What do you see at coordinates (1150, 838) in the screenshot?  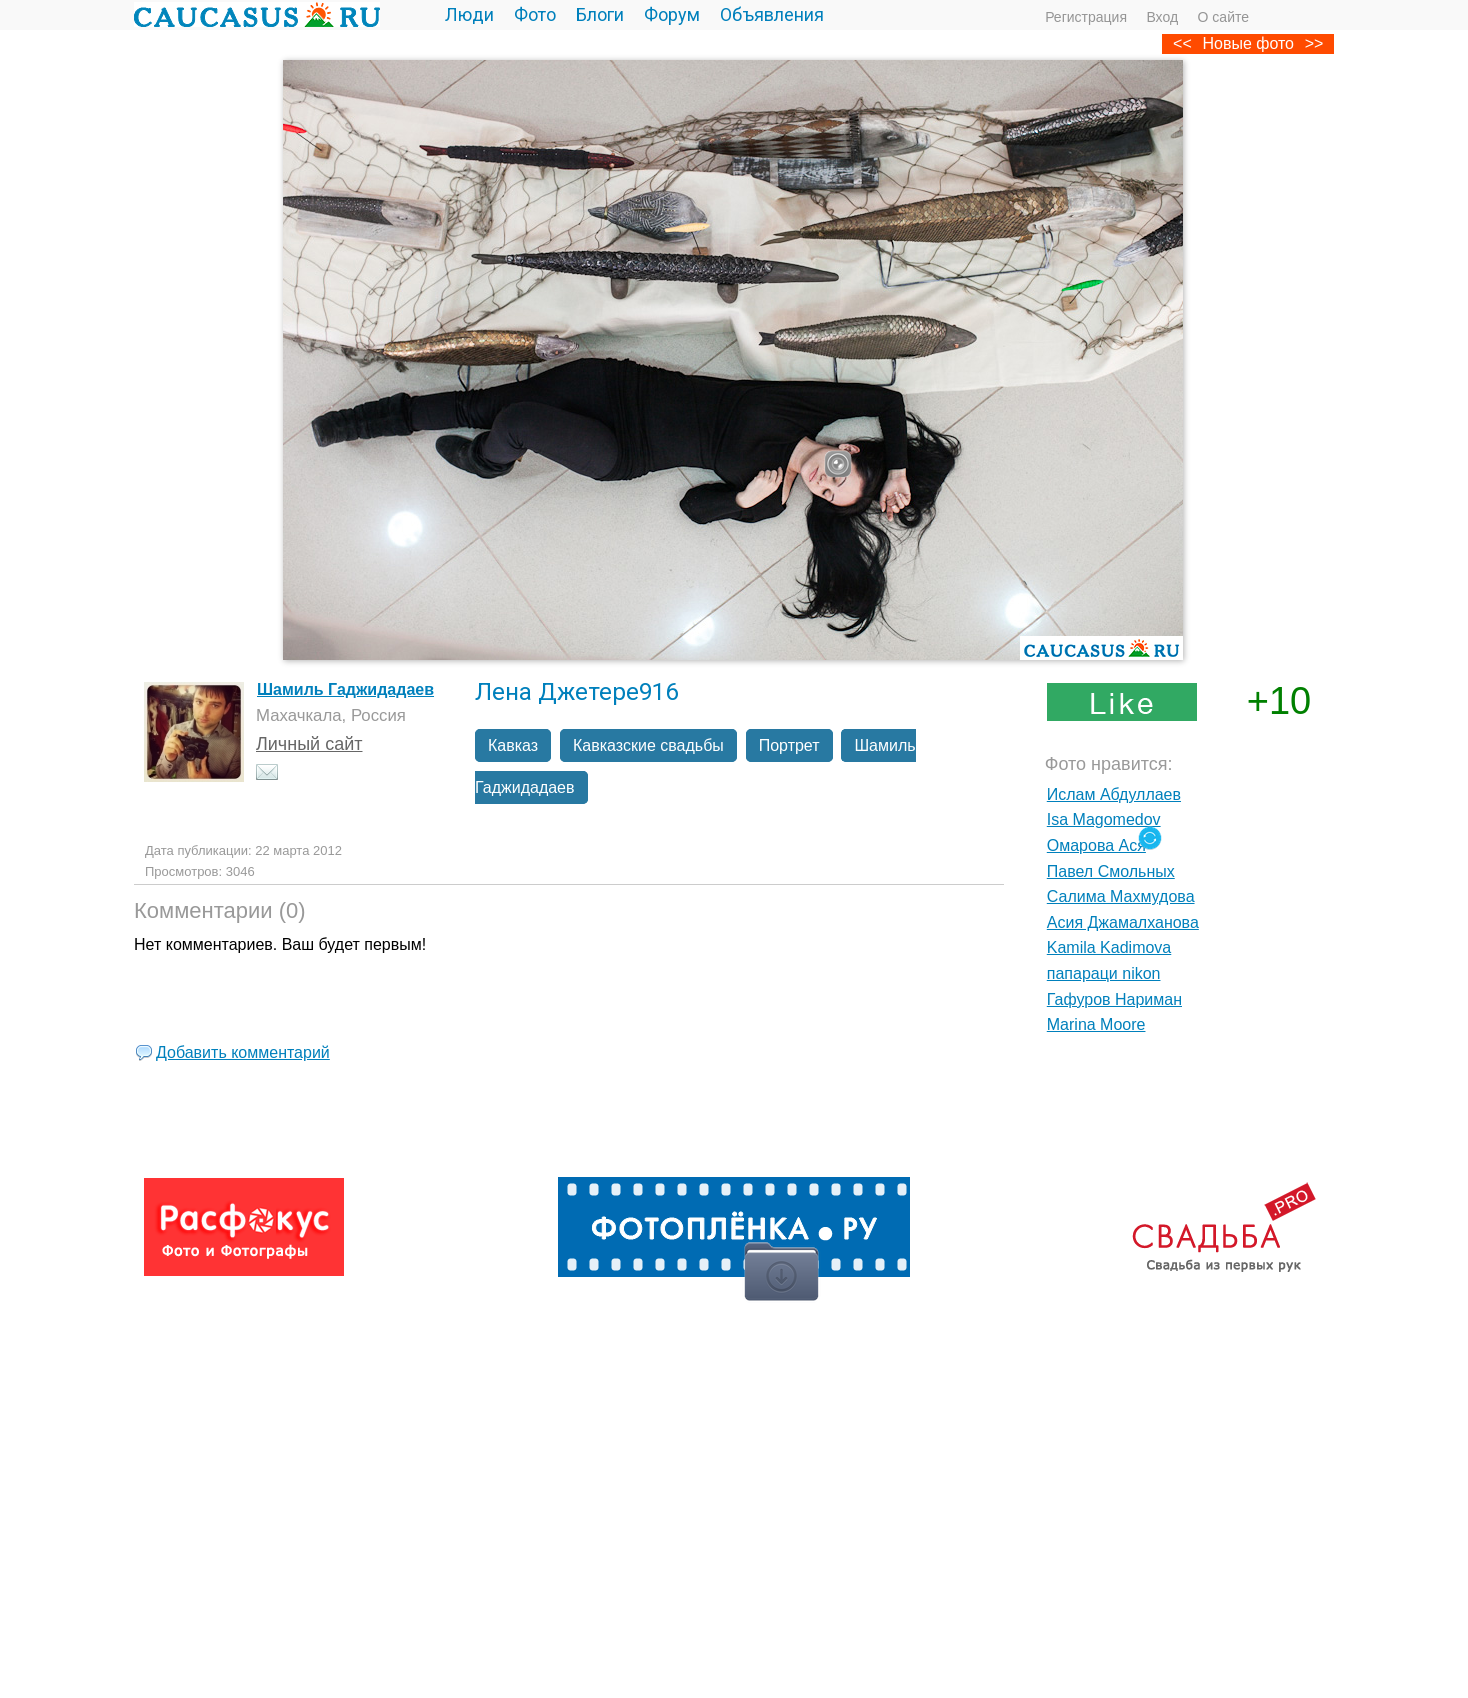 I see `dropbox is currently syncing files` at bounding box center [1150, 838].